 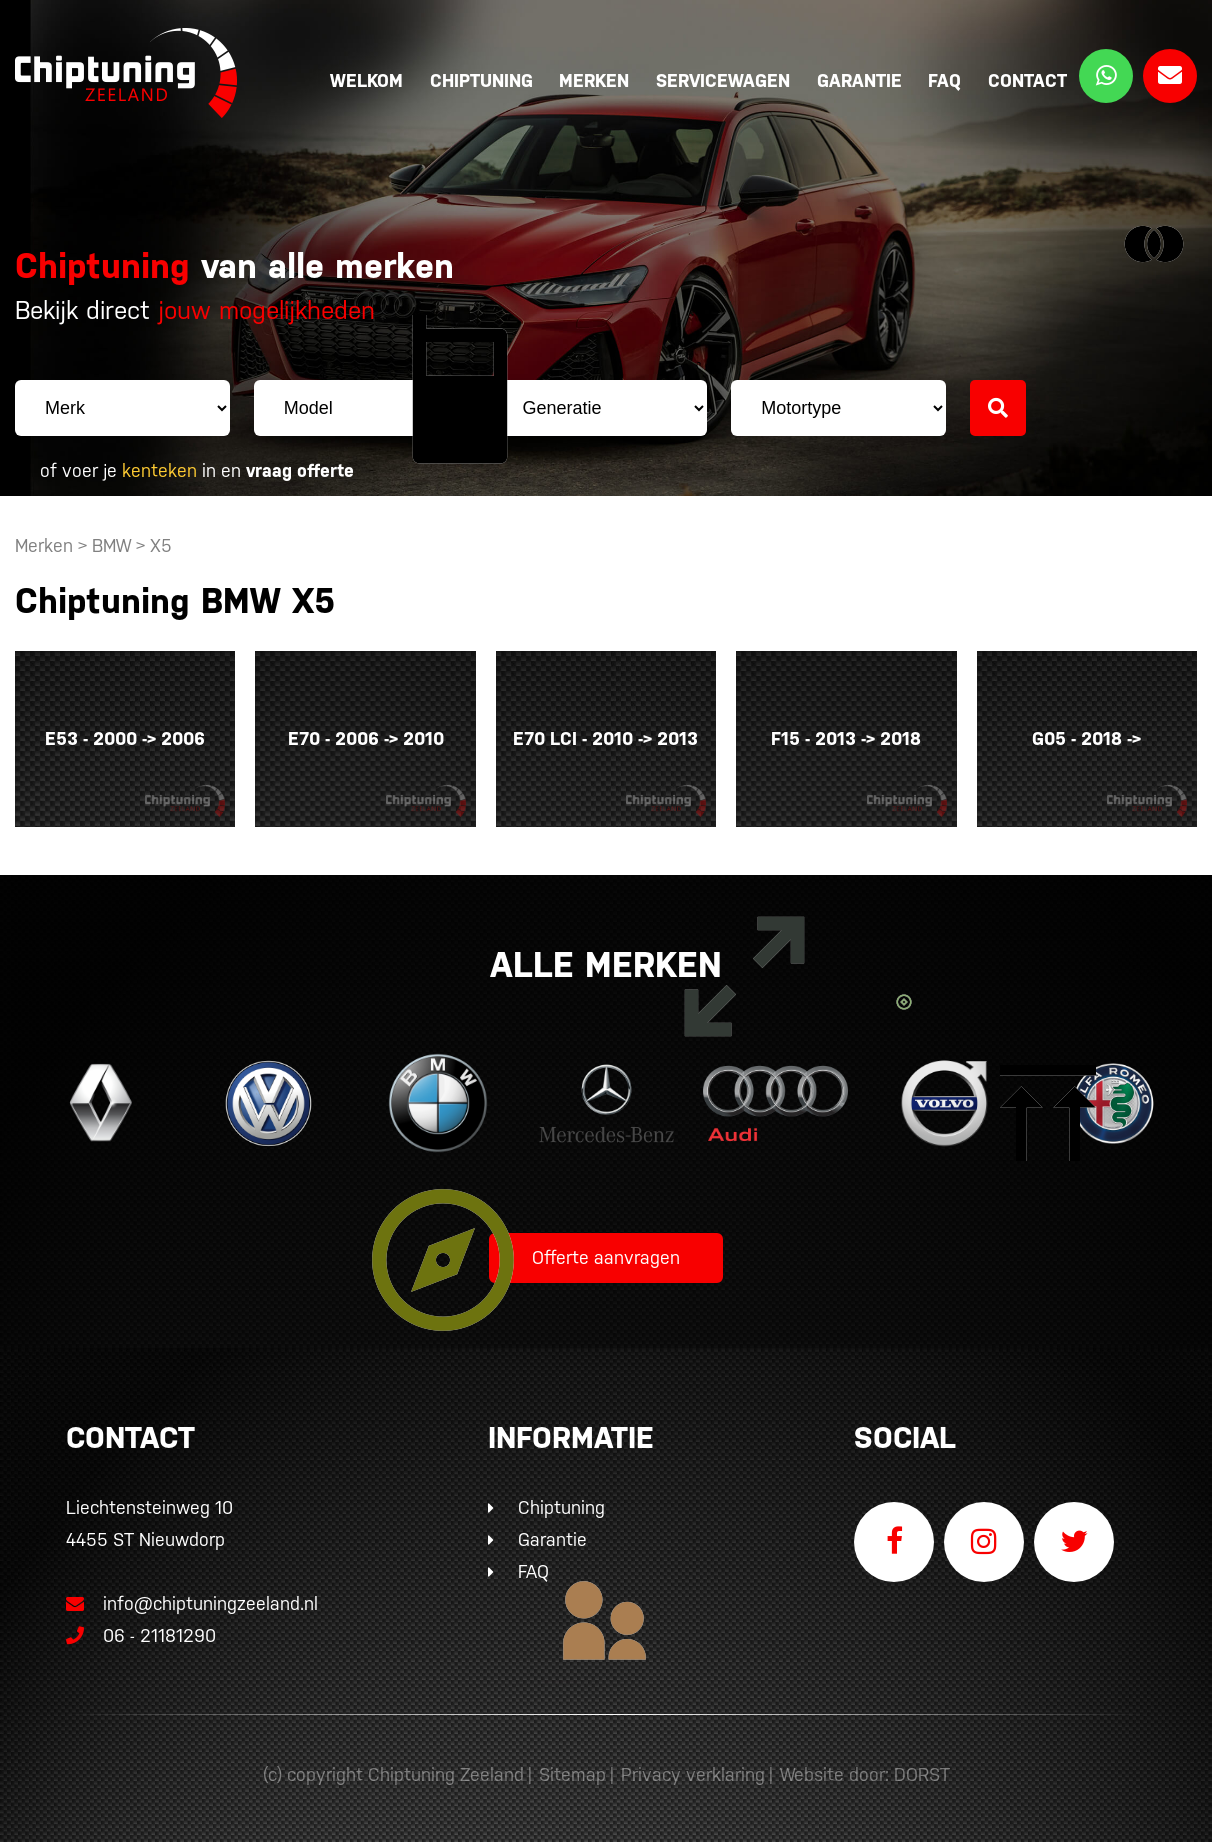 I want to click on align selected content to the top edge, so click(x=1048, y=1113).